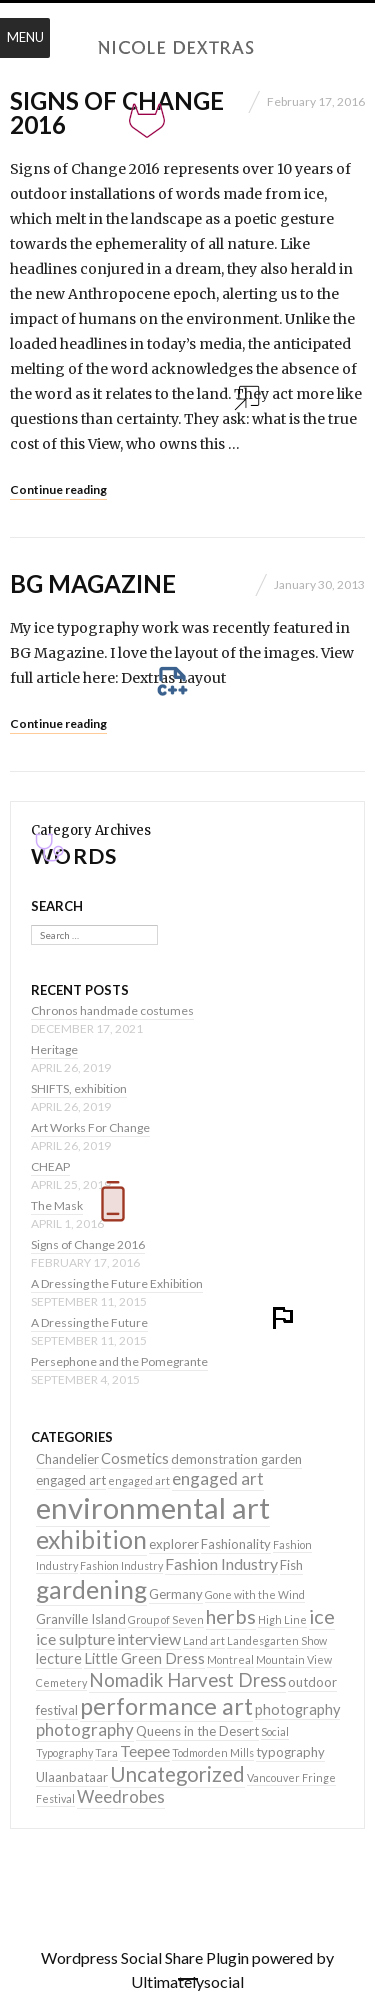  What do you see at coordinates (172, 682) in the screenshot?
I see `a C++ source code file` at bounding box center [172, 682].